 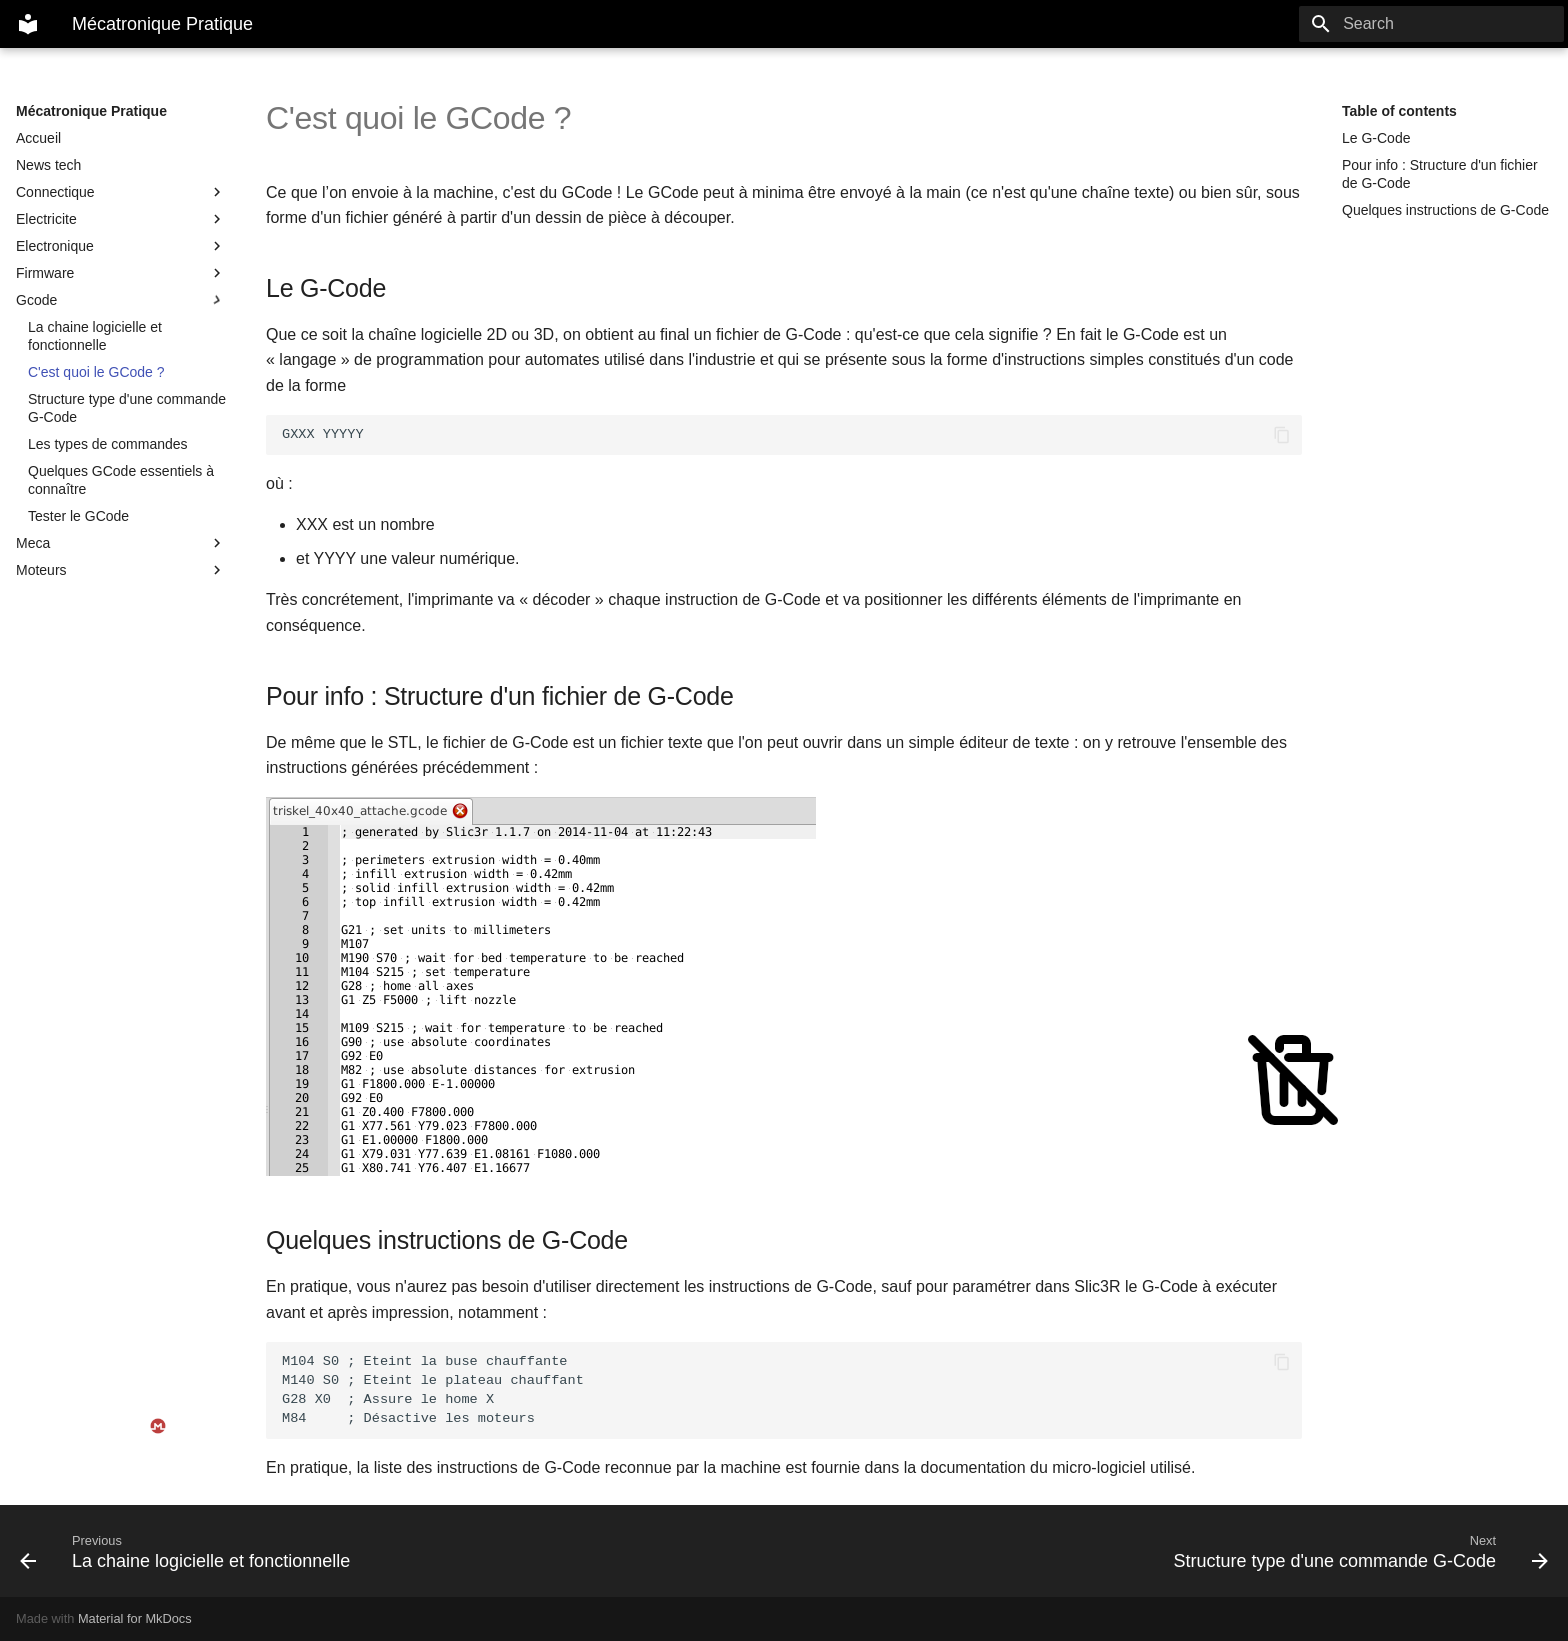 I want to click on delete function is disabled or unavailable, so click(x=1293, y=1080).